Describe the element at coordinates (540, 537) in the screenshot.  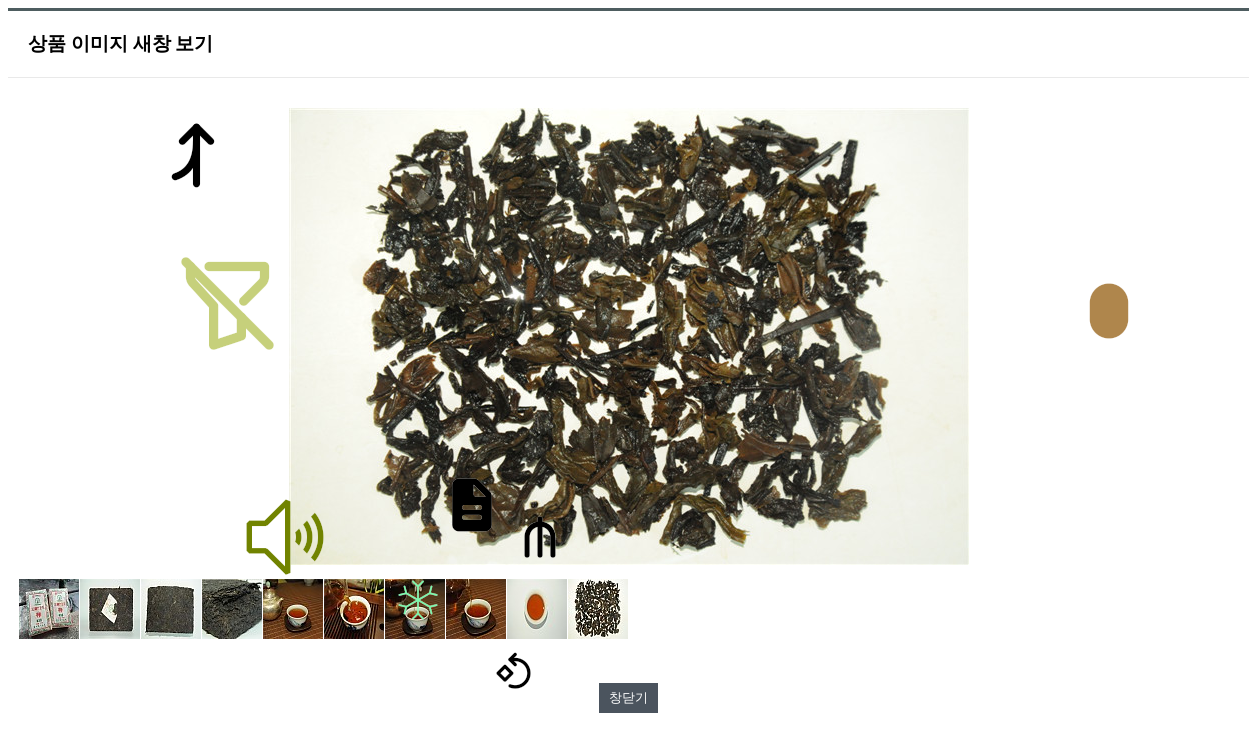
I see `indicates azerbaijani manat currency` at that location.